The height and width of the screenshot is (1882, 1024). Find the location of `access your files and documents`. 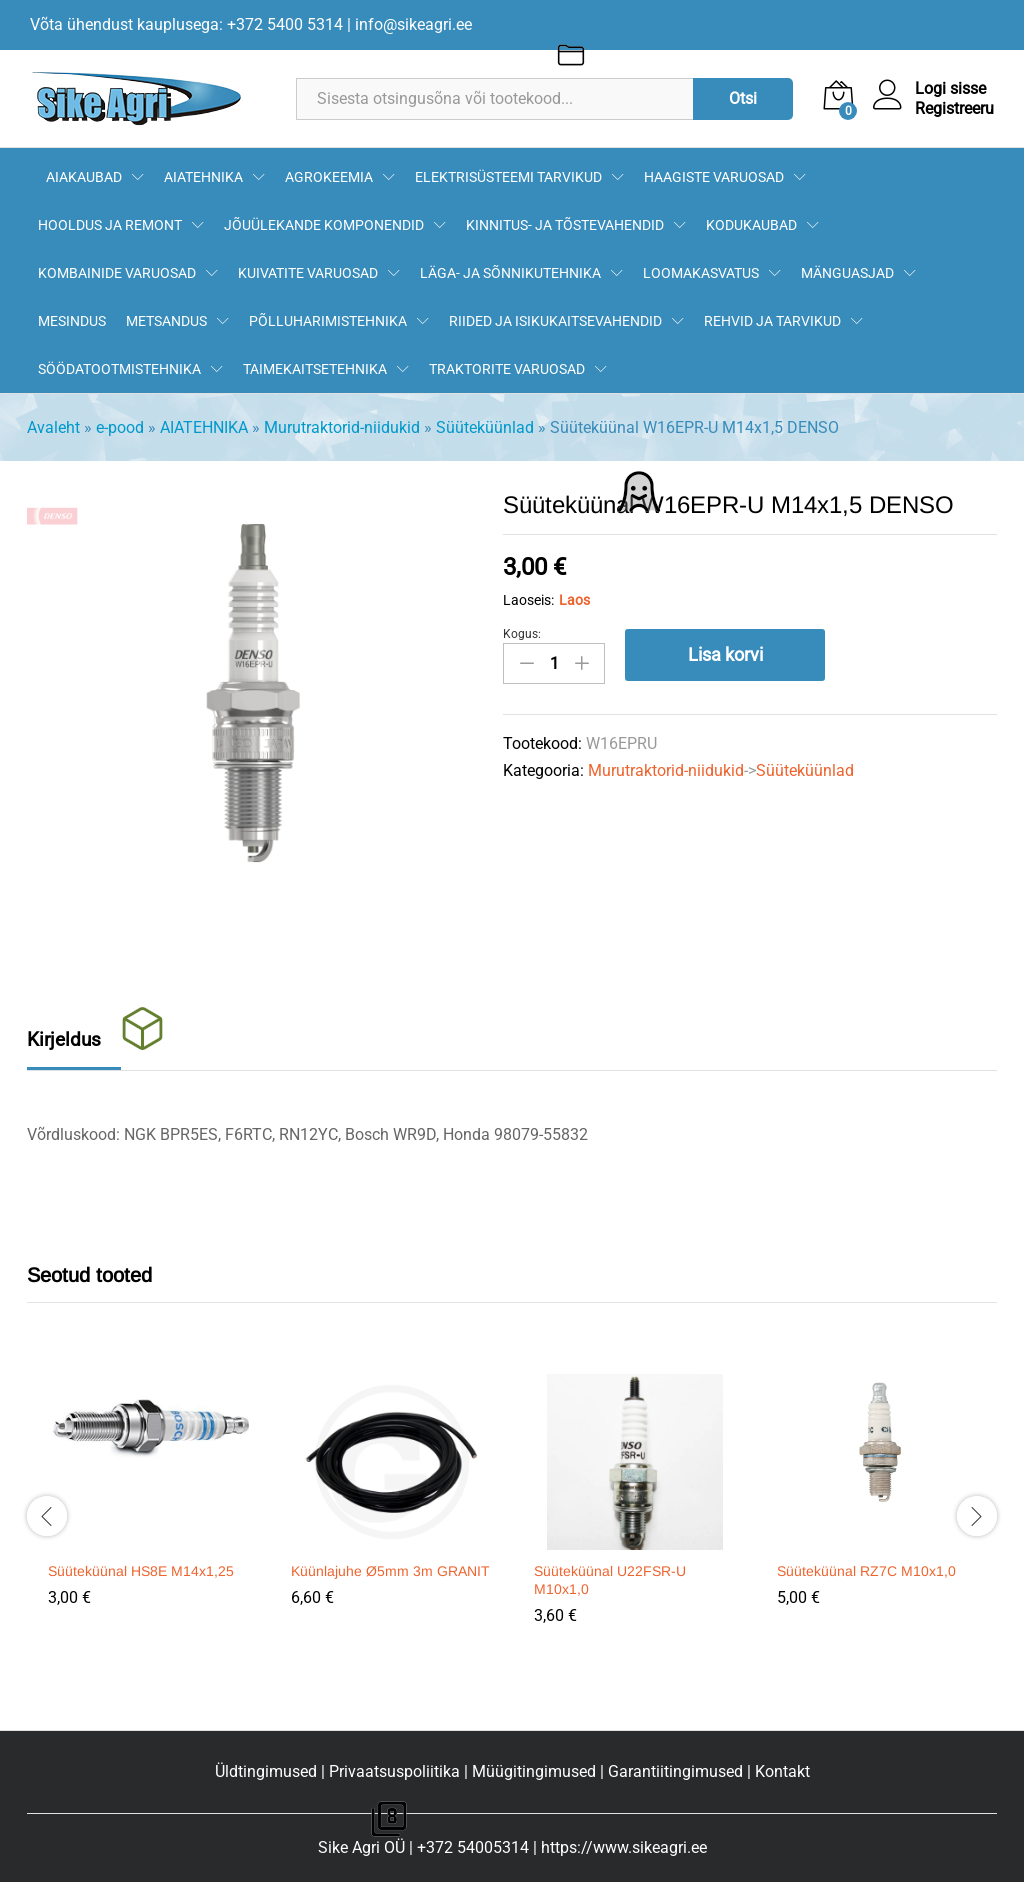

access your files and documents is located at coordinates (571, 55).